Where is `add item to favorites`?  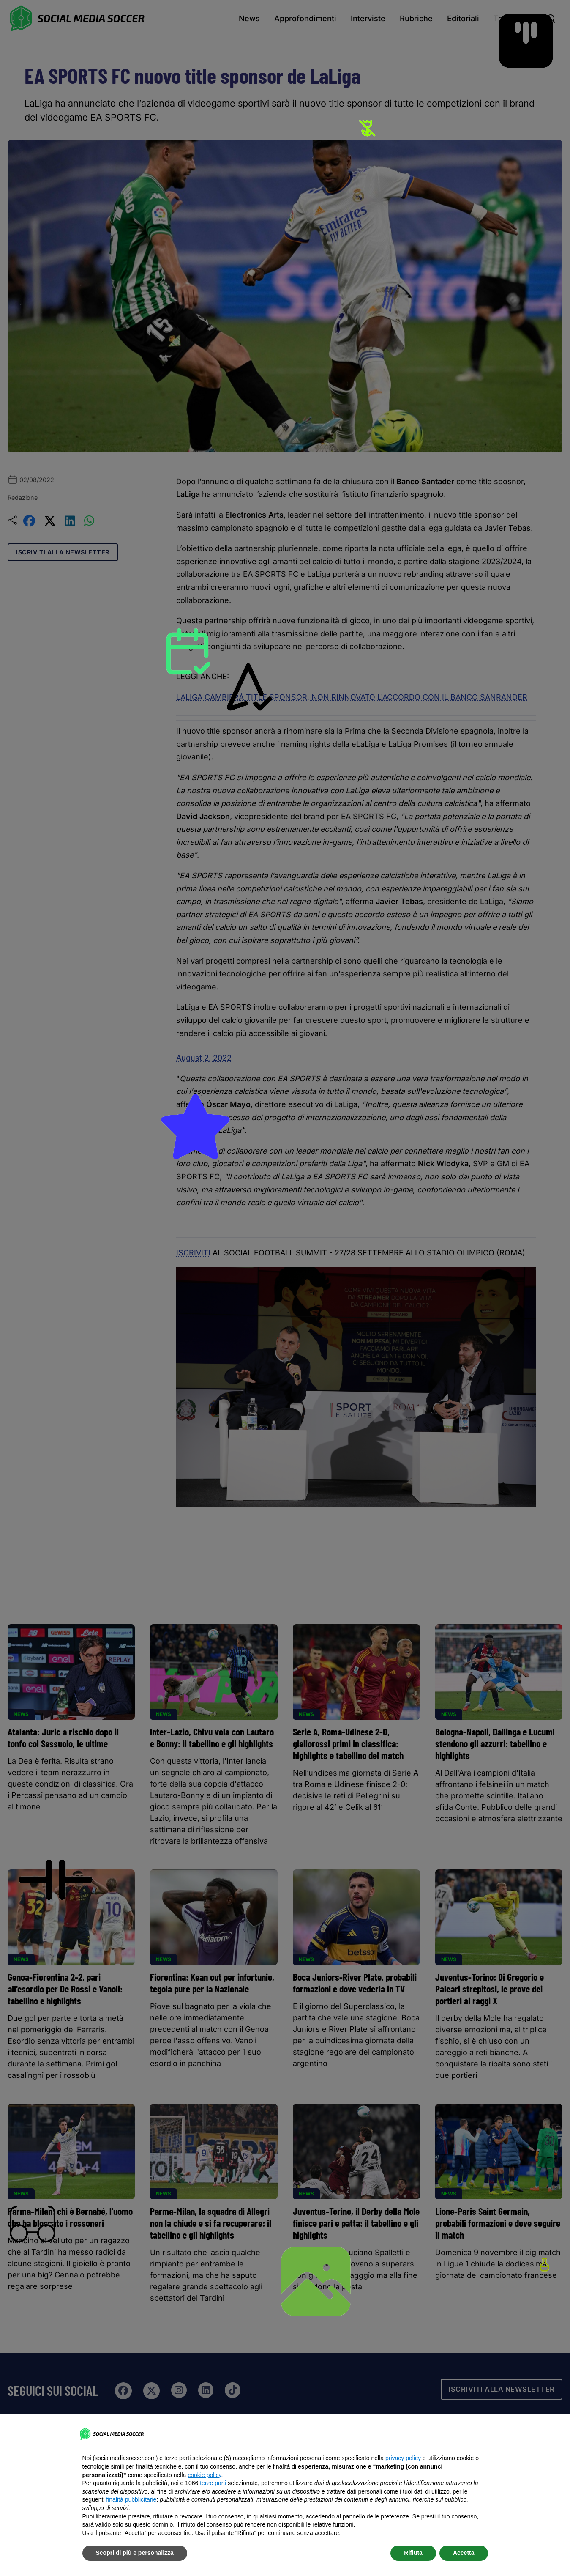 add item to favorites is located at coordinates (195, 1128).